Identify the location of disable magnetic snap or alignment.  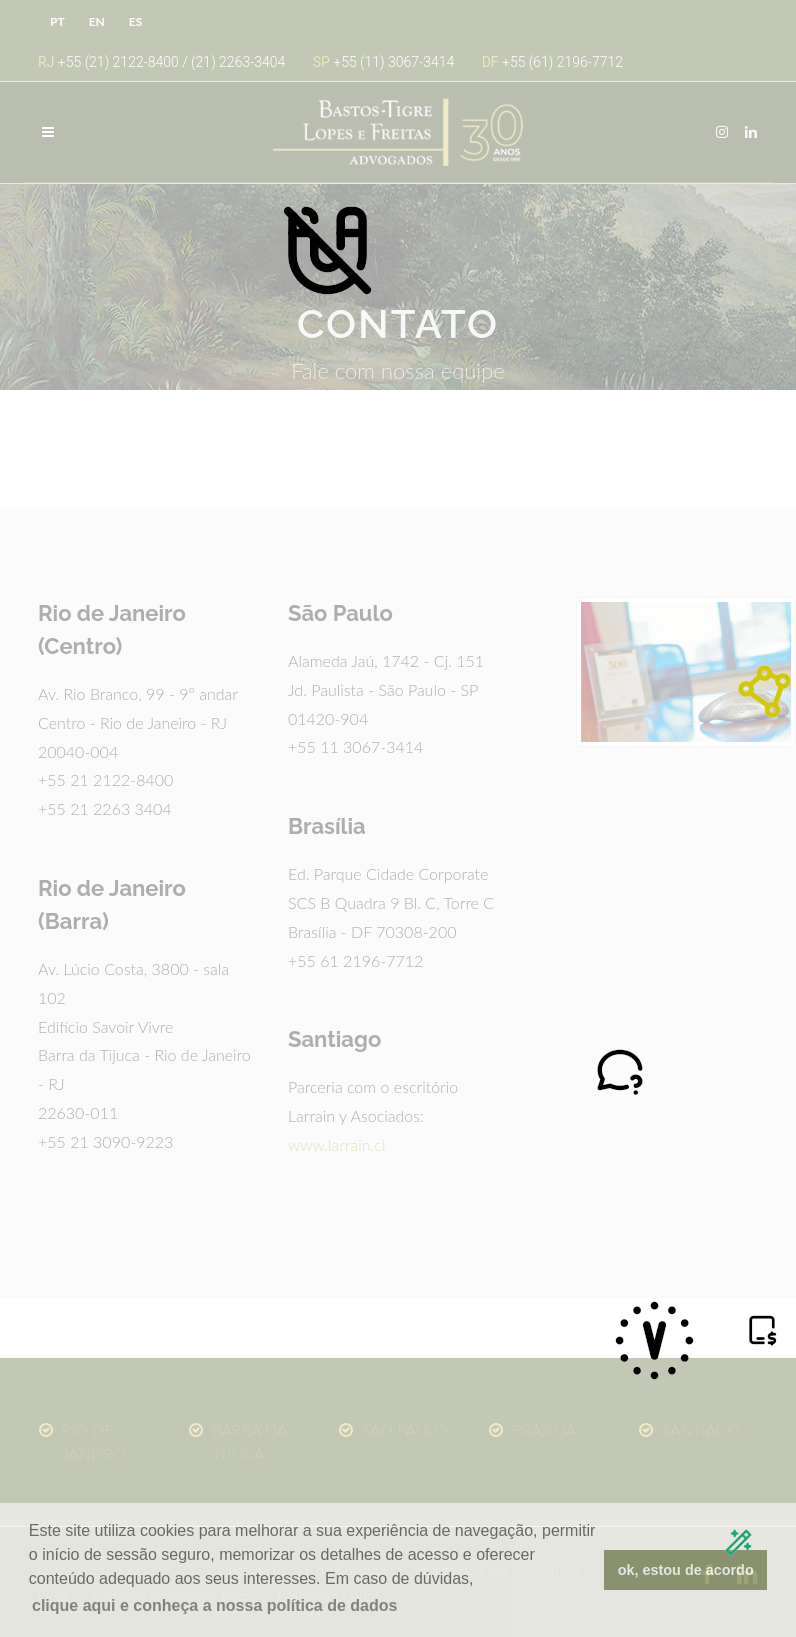
(327, 250).